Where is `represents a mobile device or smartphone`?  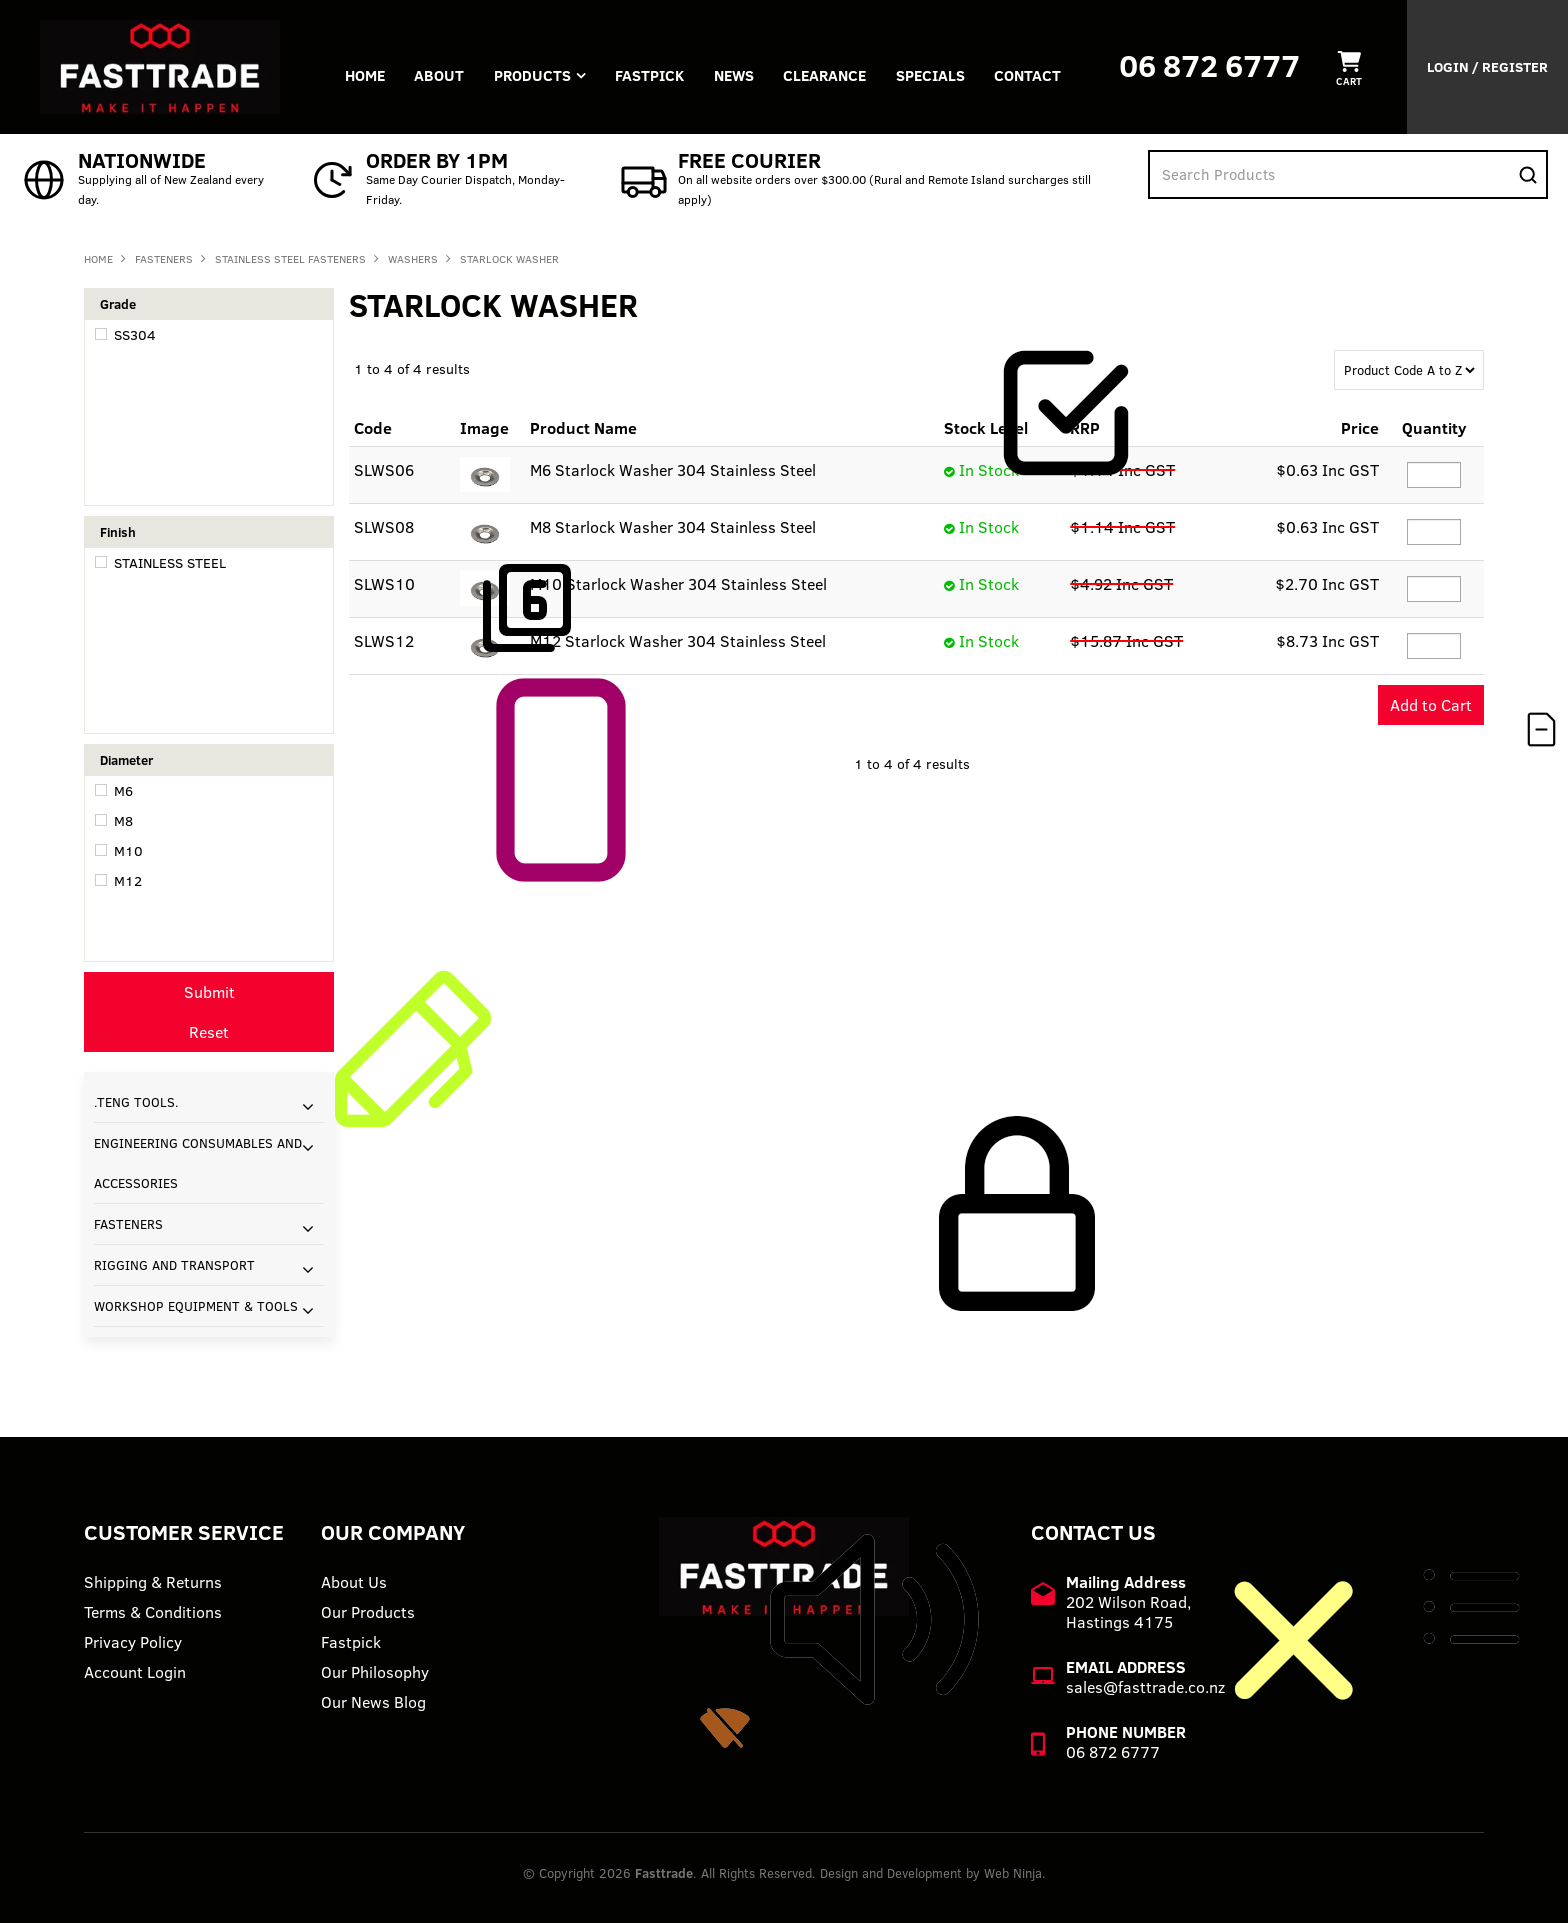 represents a mobile device or smartphone is located at coordinates (561, 780).